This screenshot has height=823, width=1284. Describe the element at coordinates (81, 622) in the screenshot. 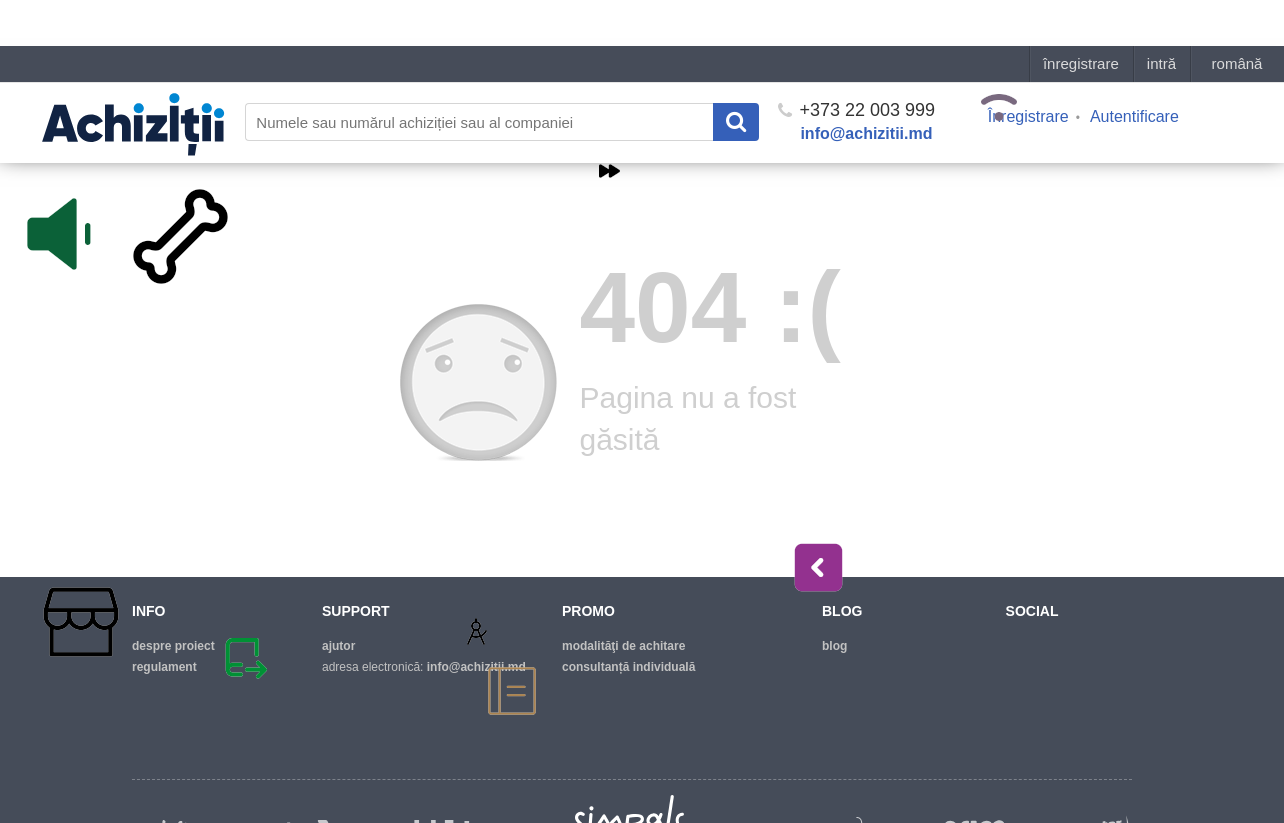

I see `browse the online store or marketplace` at that location.